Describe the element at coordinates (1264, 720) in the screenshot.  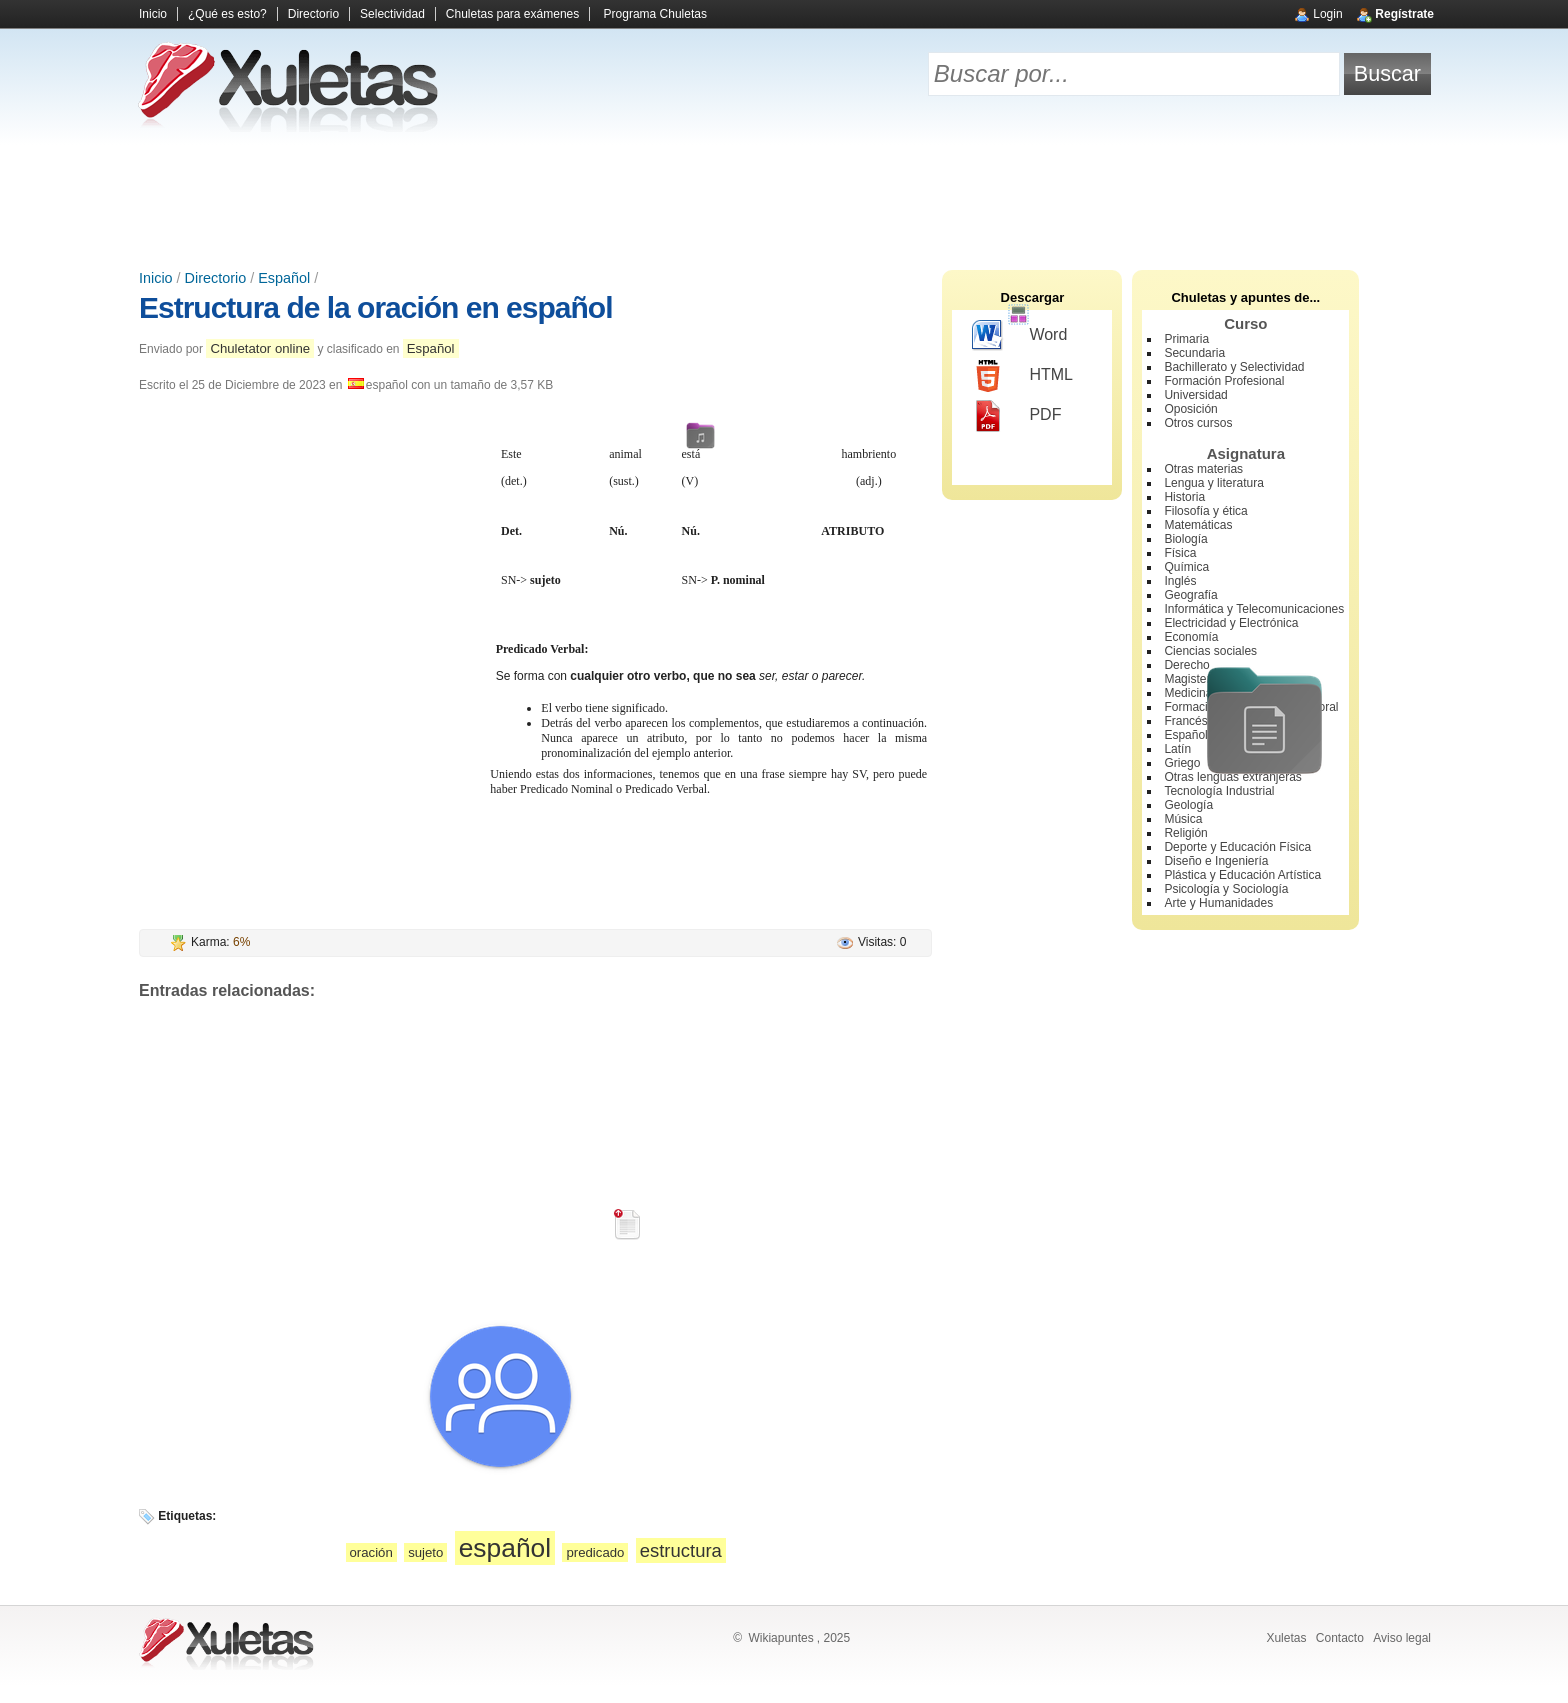
I see `open your documents folder` at that location.